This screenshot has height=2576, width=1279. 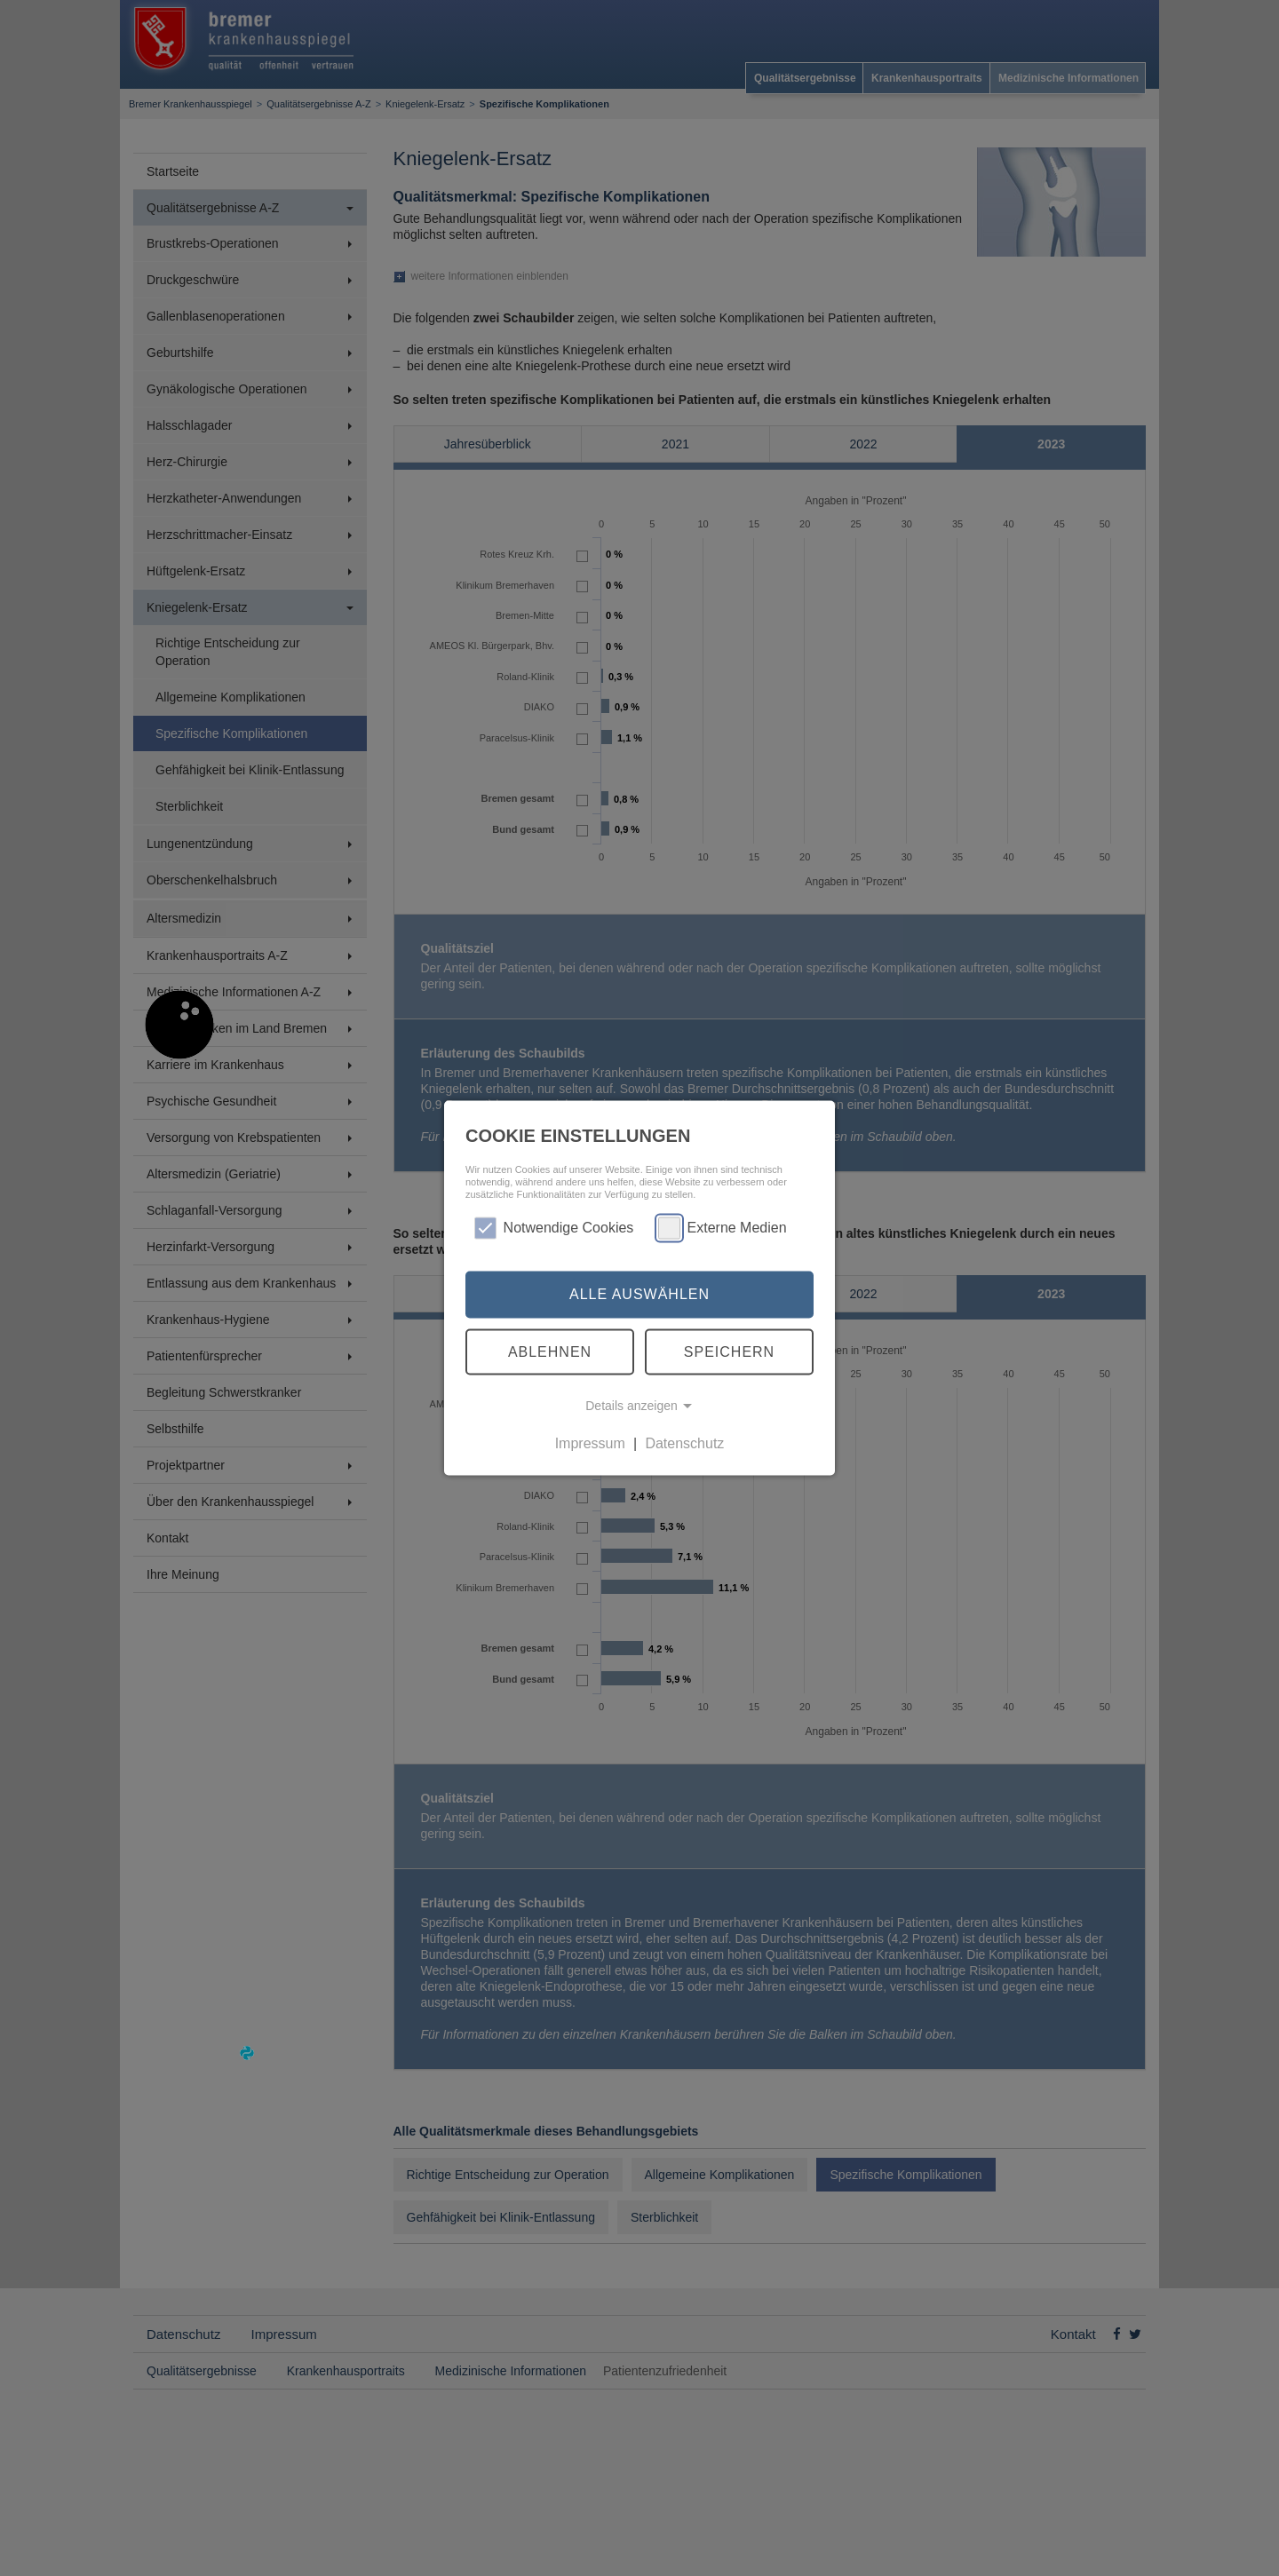 I want to click on access bowling game or activity, so click(x=179, y=1025).